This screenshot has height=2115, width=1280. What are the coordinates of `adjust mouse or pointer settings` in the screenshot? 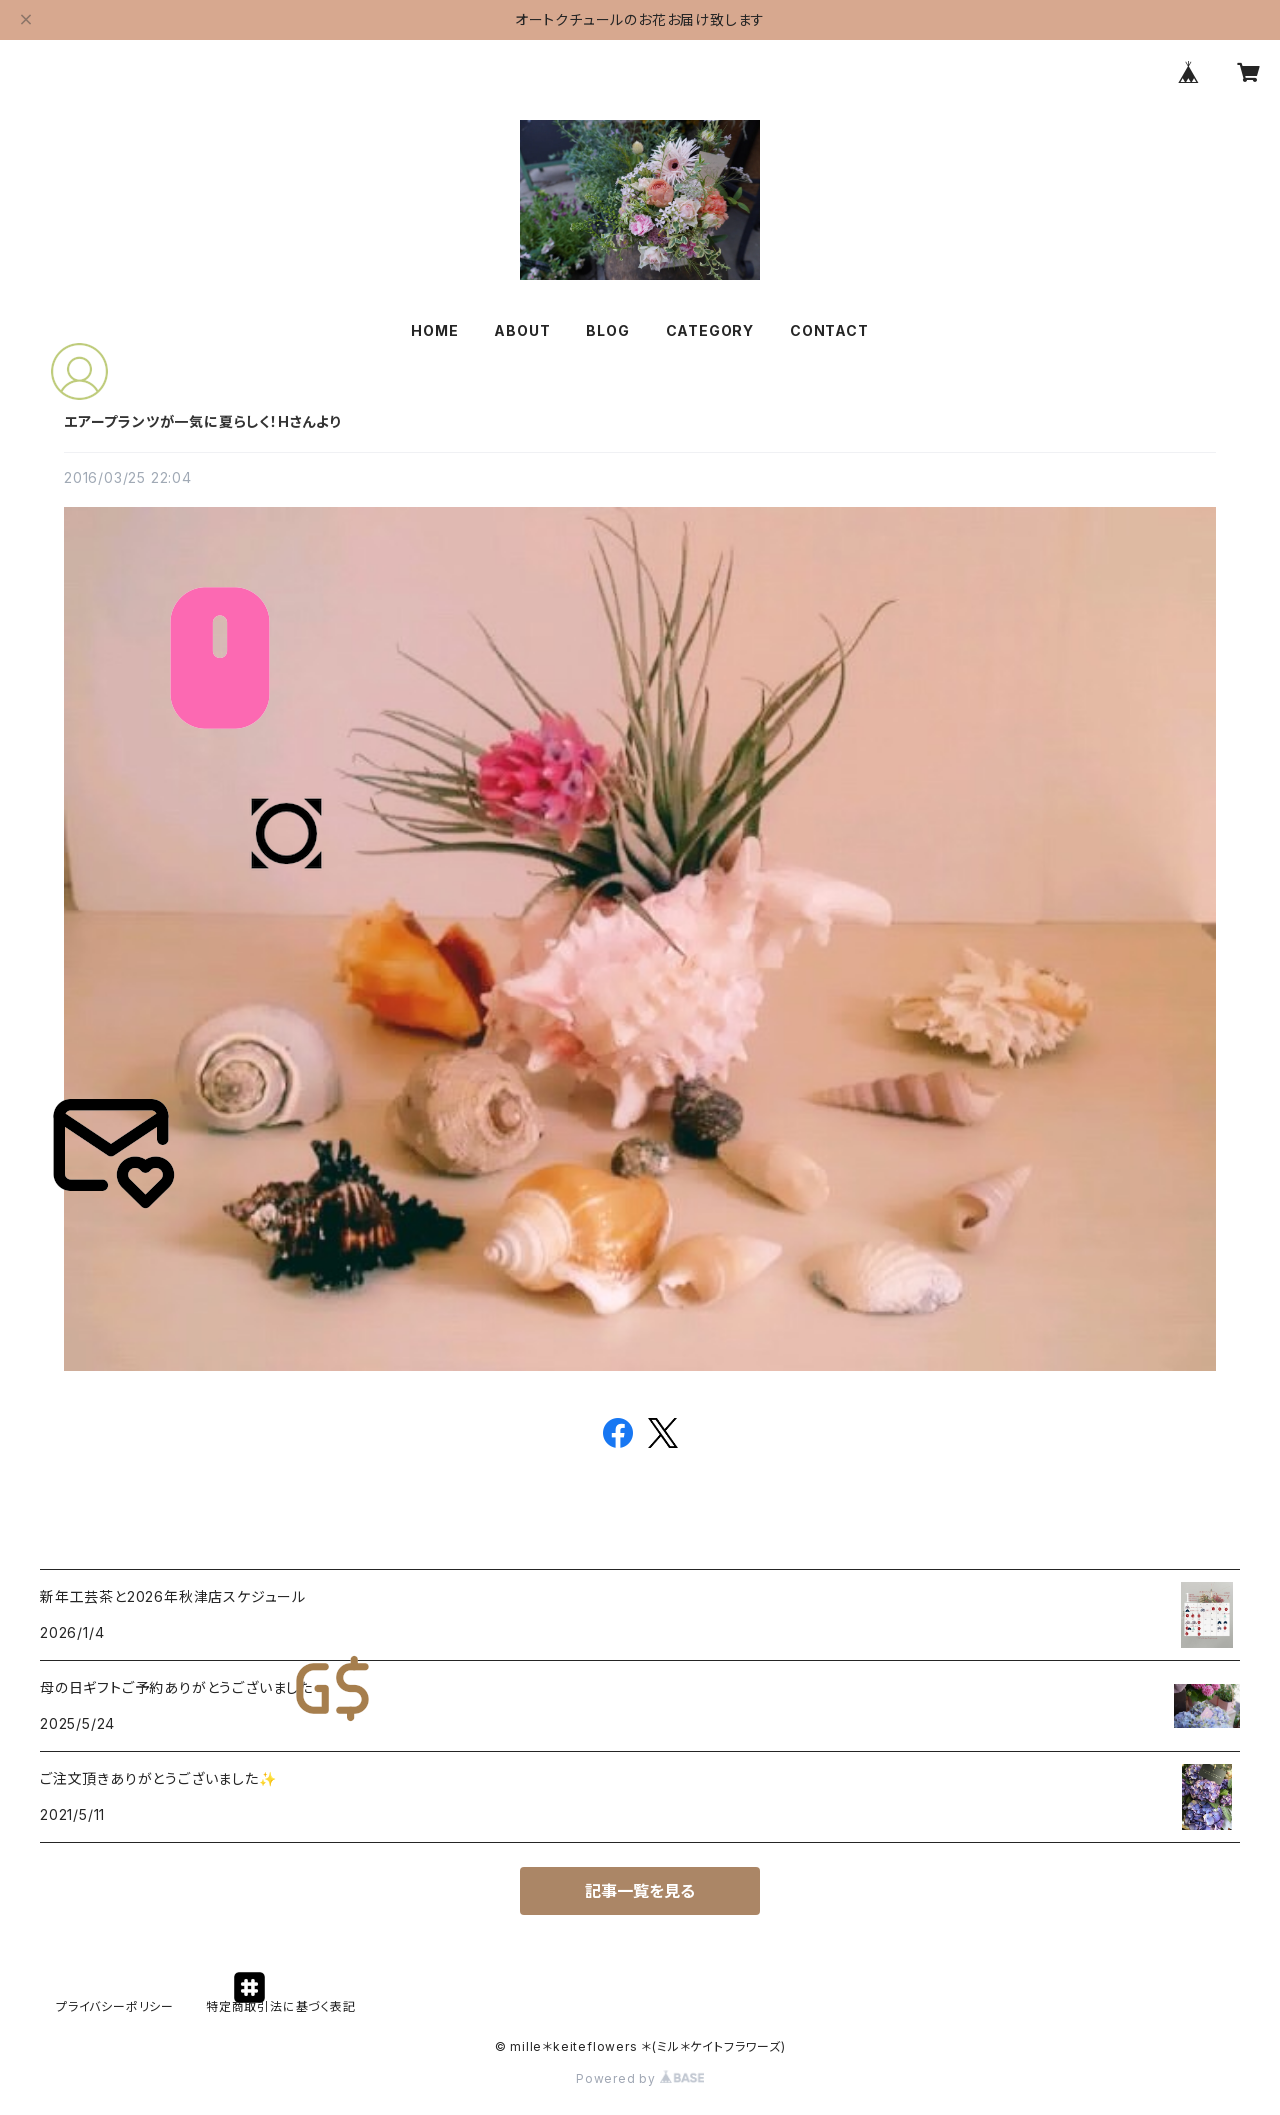 It's located at (220, 658).